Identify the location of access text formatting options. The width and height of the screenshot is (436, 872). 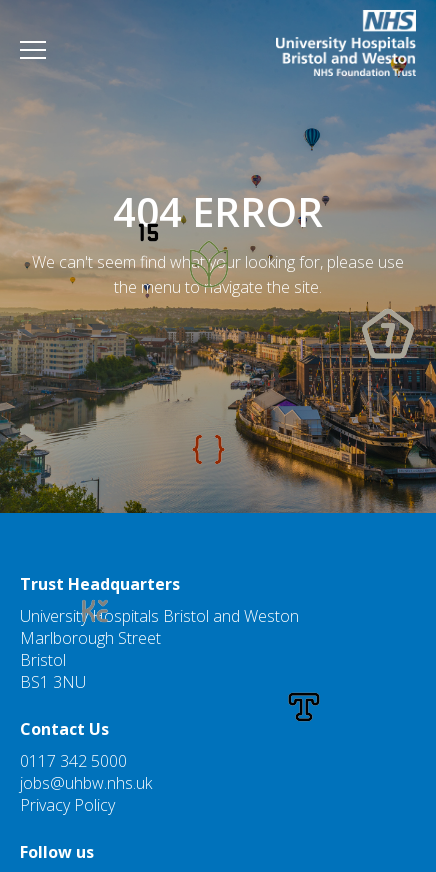
(304, 707).